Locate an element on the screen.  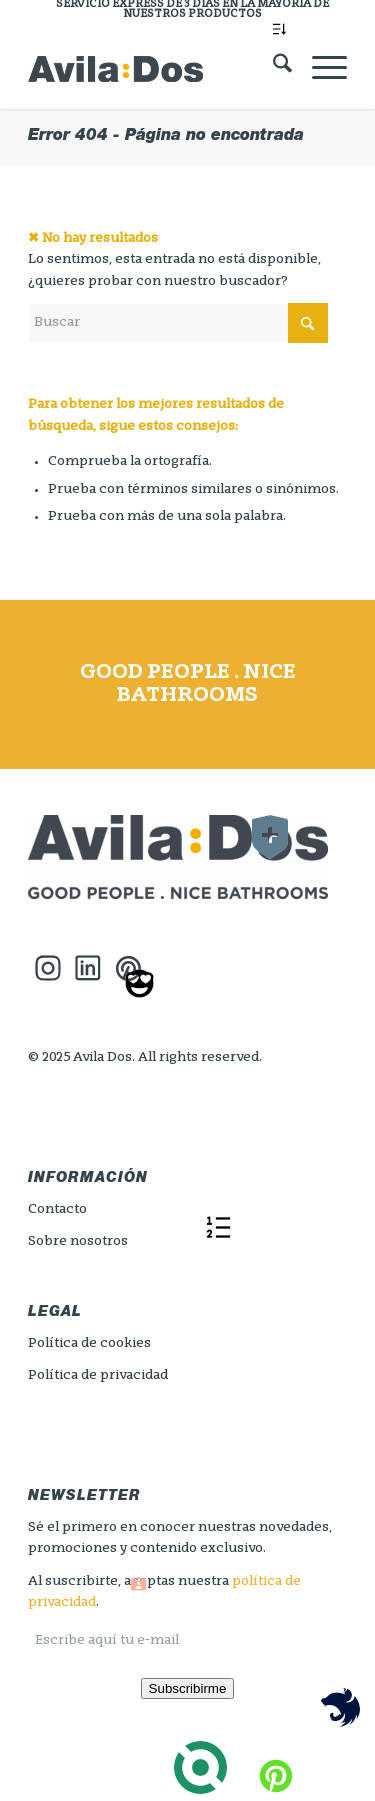
sort items in descending order is located at coordinates (279, 29).